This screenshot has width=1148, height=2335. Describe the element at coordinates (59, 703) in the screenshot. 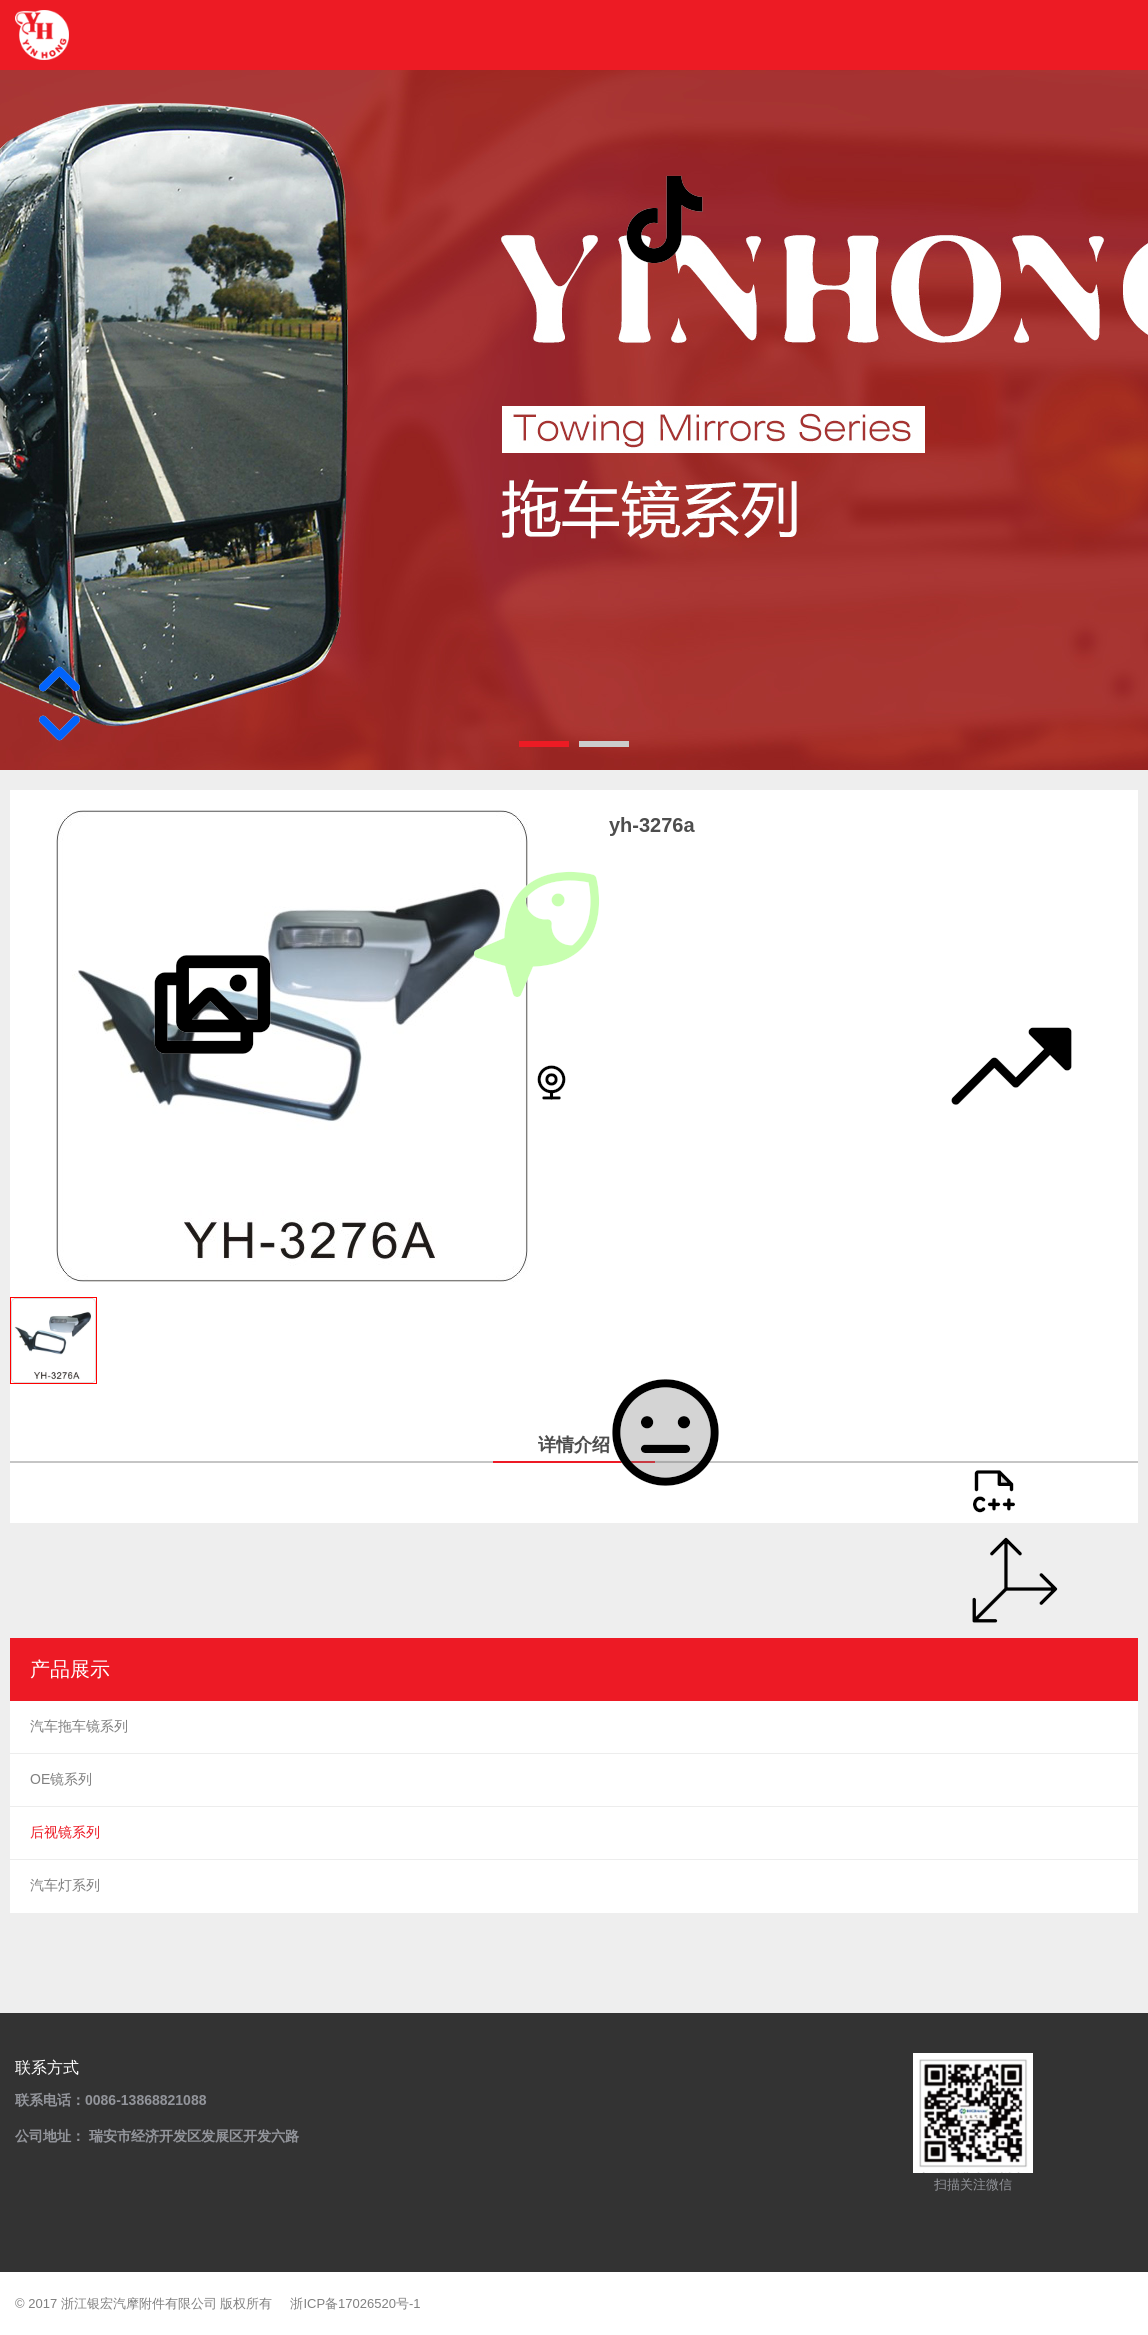

I see `expand or collapse a dropdown menu` at that location.